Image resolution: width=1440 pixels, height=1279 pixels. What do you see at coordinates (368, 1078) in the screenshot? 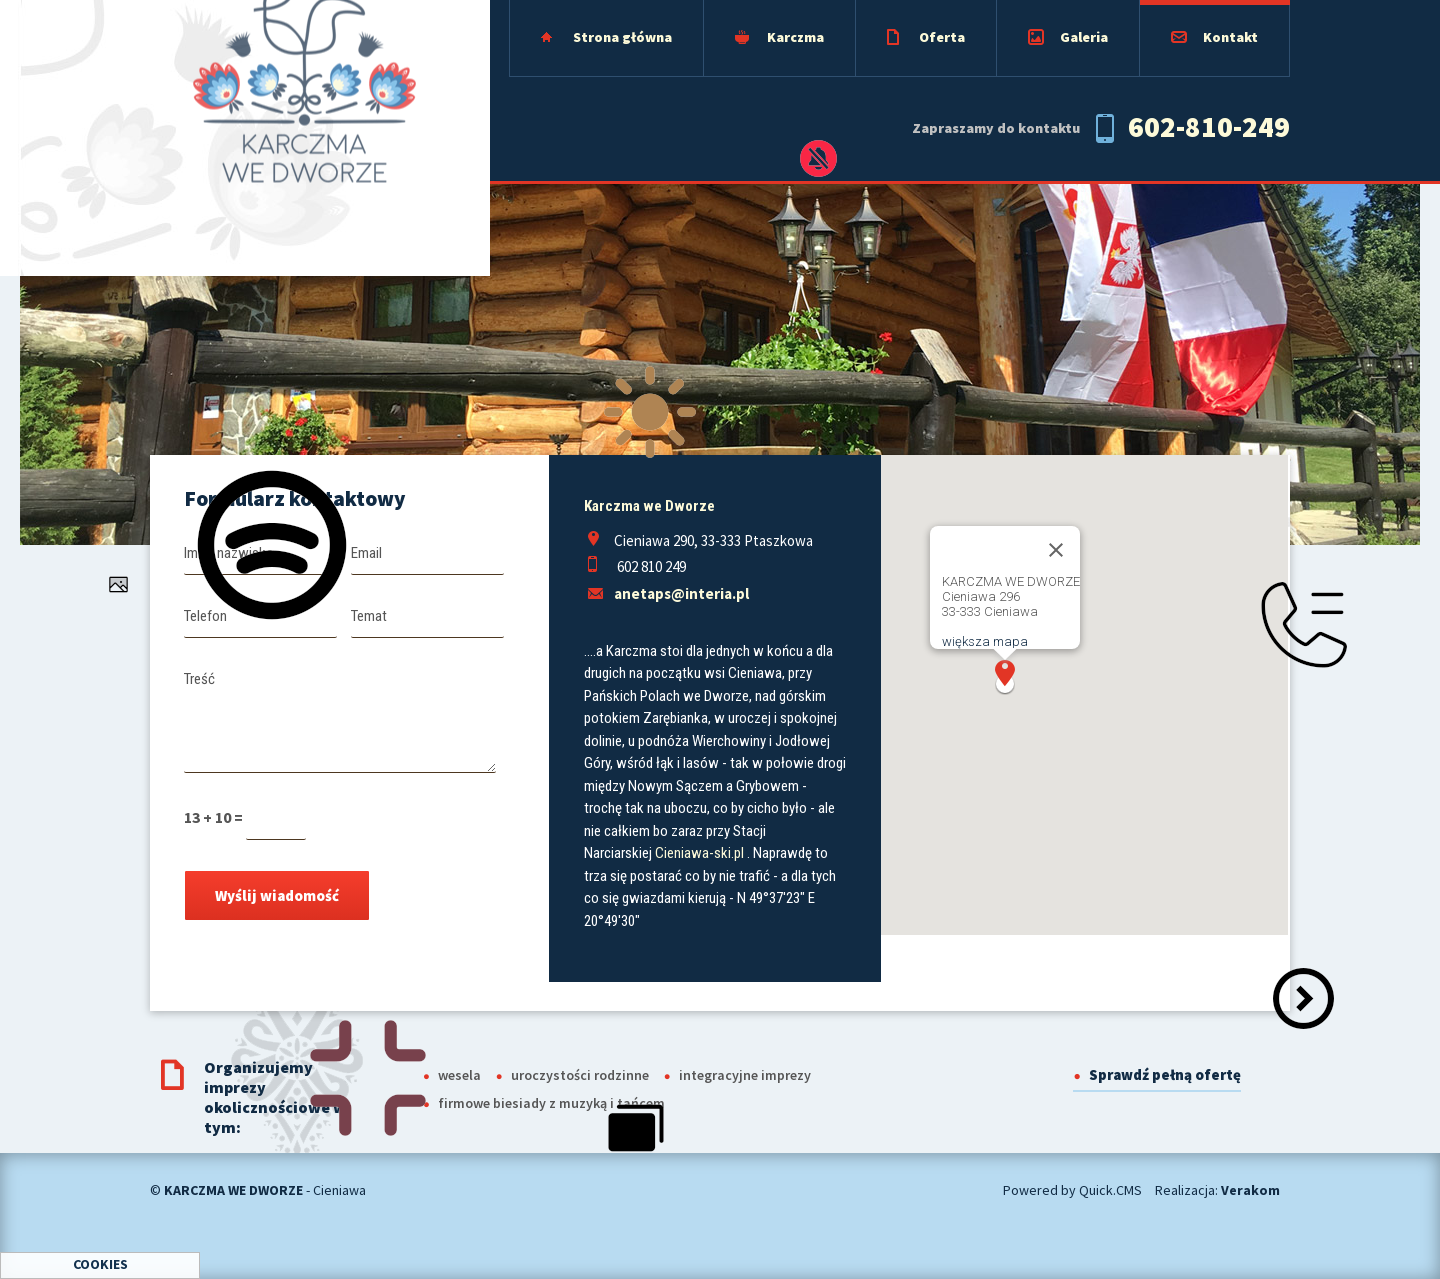
I see `exit fullscreen mode` at bounding box center [368, 1078].